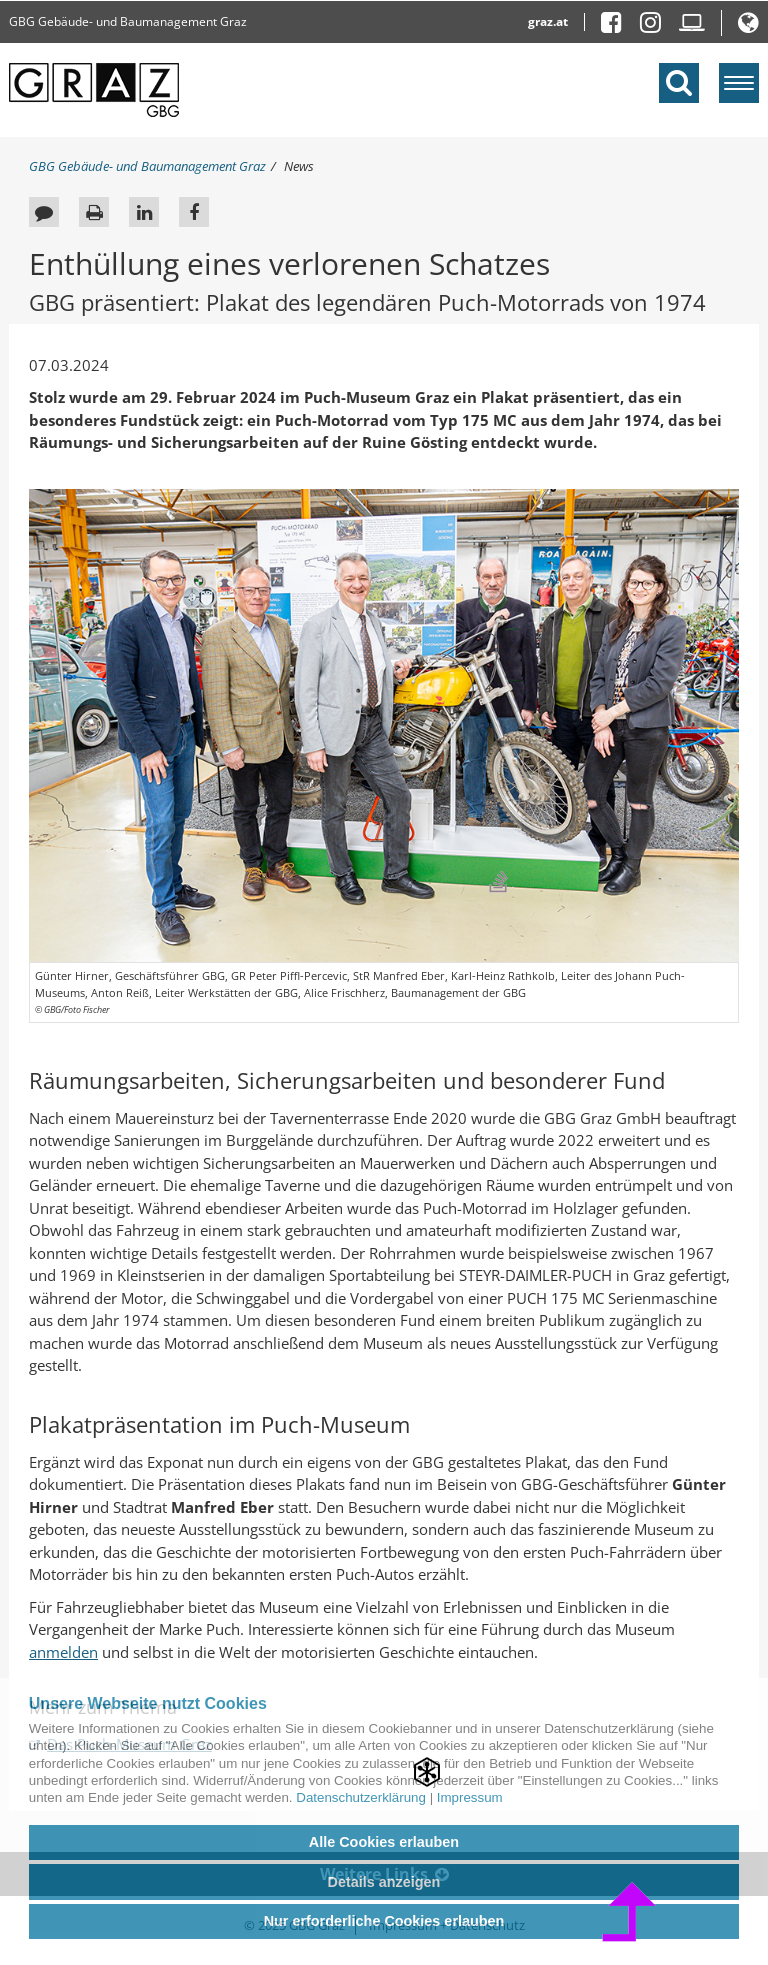  I want to click on visit stack overflow website, so click(498, 881).